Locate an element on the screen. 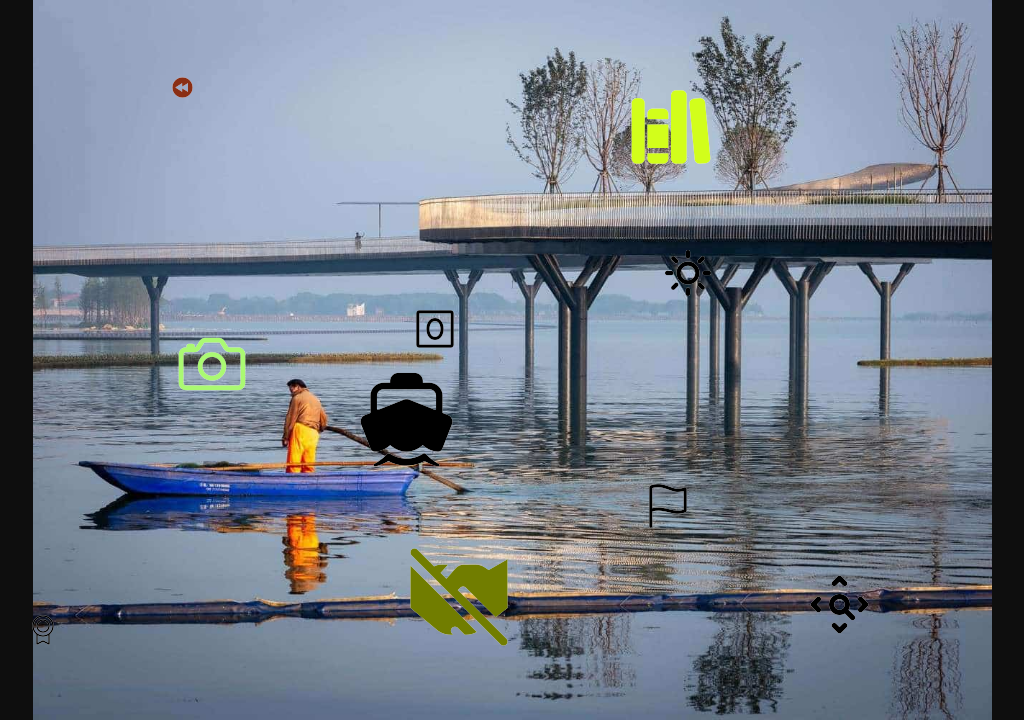 The width and height of the screenshot is (1024, 720). access boat or ferry services is located at coordinates (406, 420).